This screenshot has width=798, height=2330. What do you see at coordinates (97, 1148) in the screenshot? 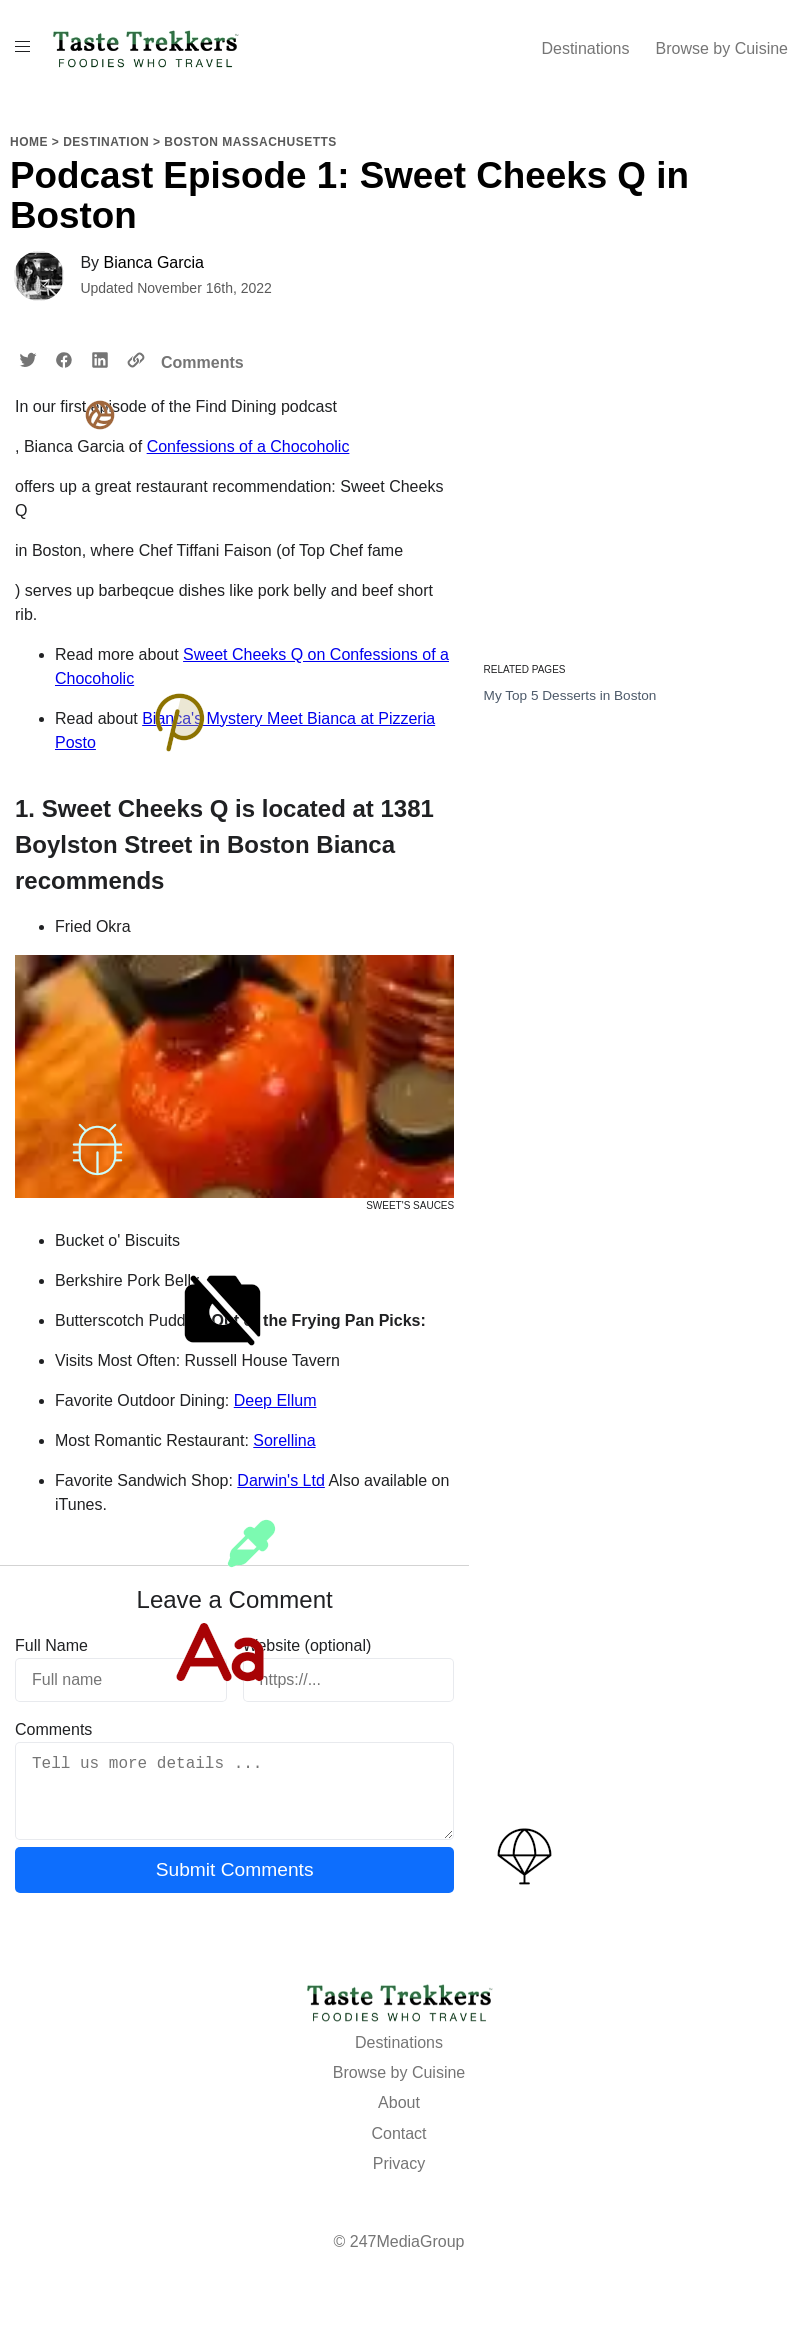
I see `report a bug or issue` at bounding box center [97, 1148].